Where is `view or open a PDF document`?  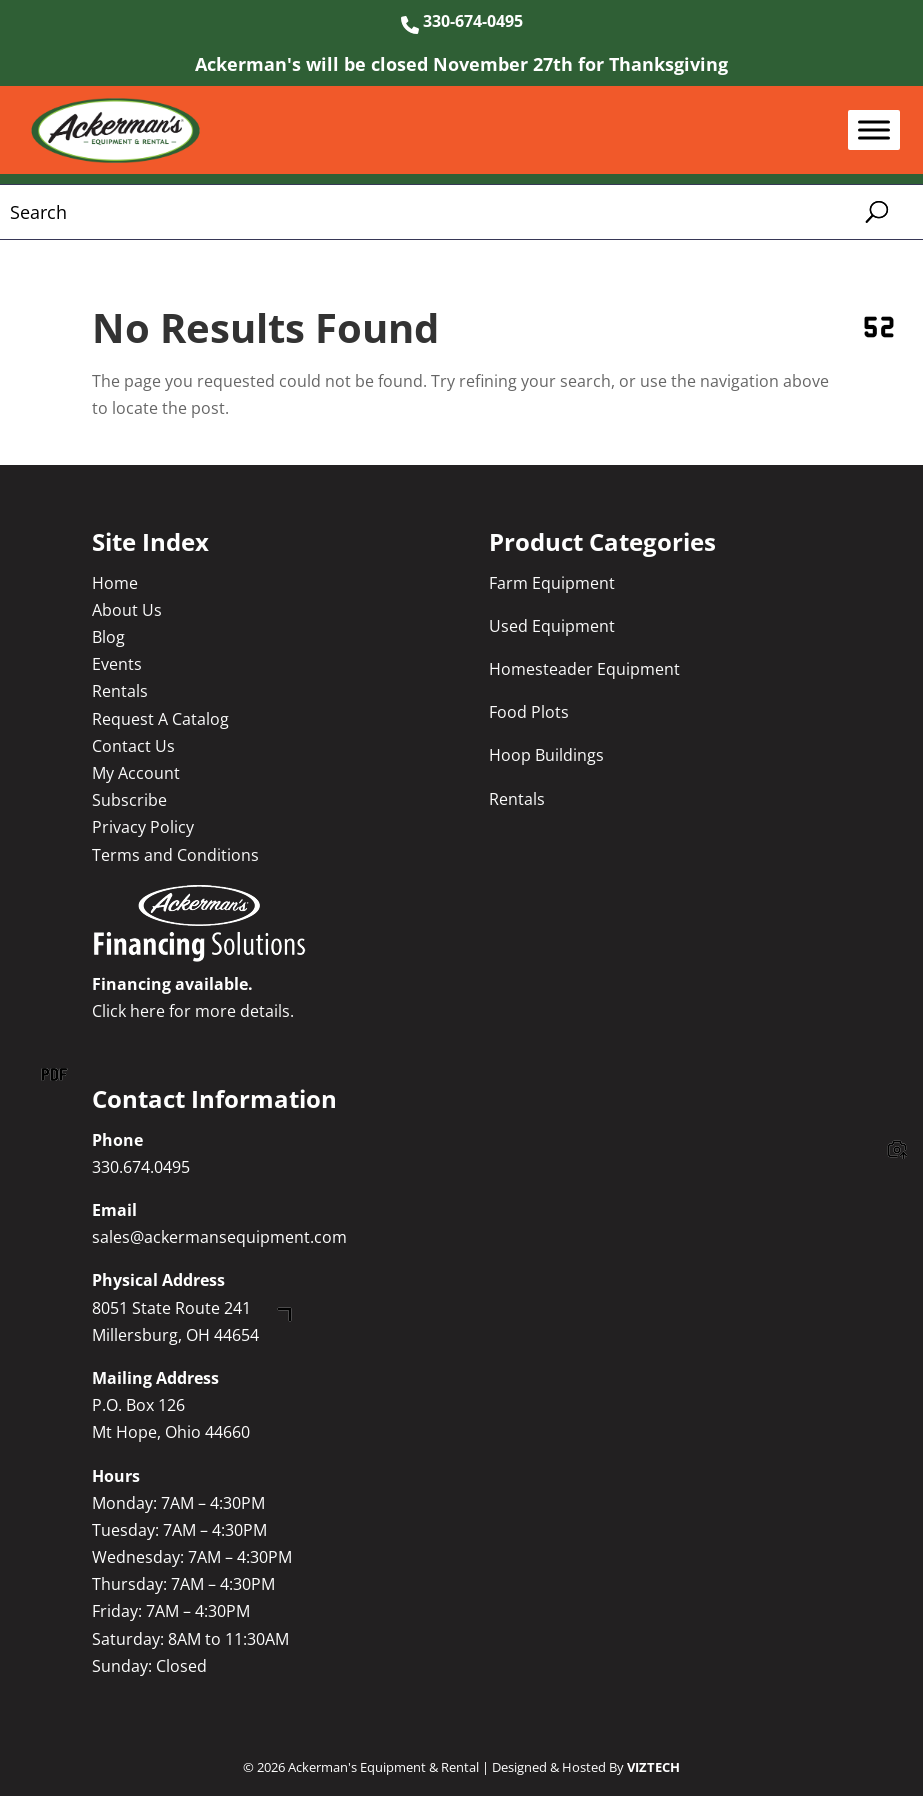 view or open a PDF document is located at coordinates (54, 1074).